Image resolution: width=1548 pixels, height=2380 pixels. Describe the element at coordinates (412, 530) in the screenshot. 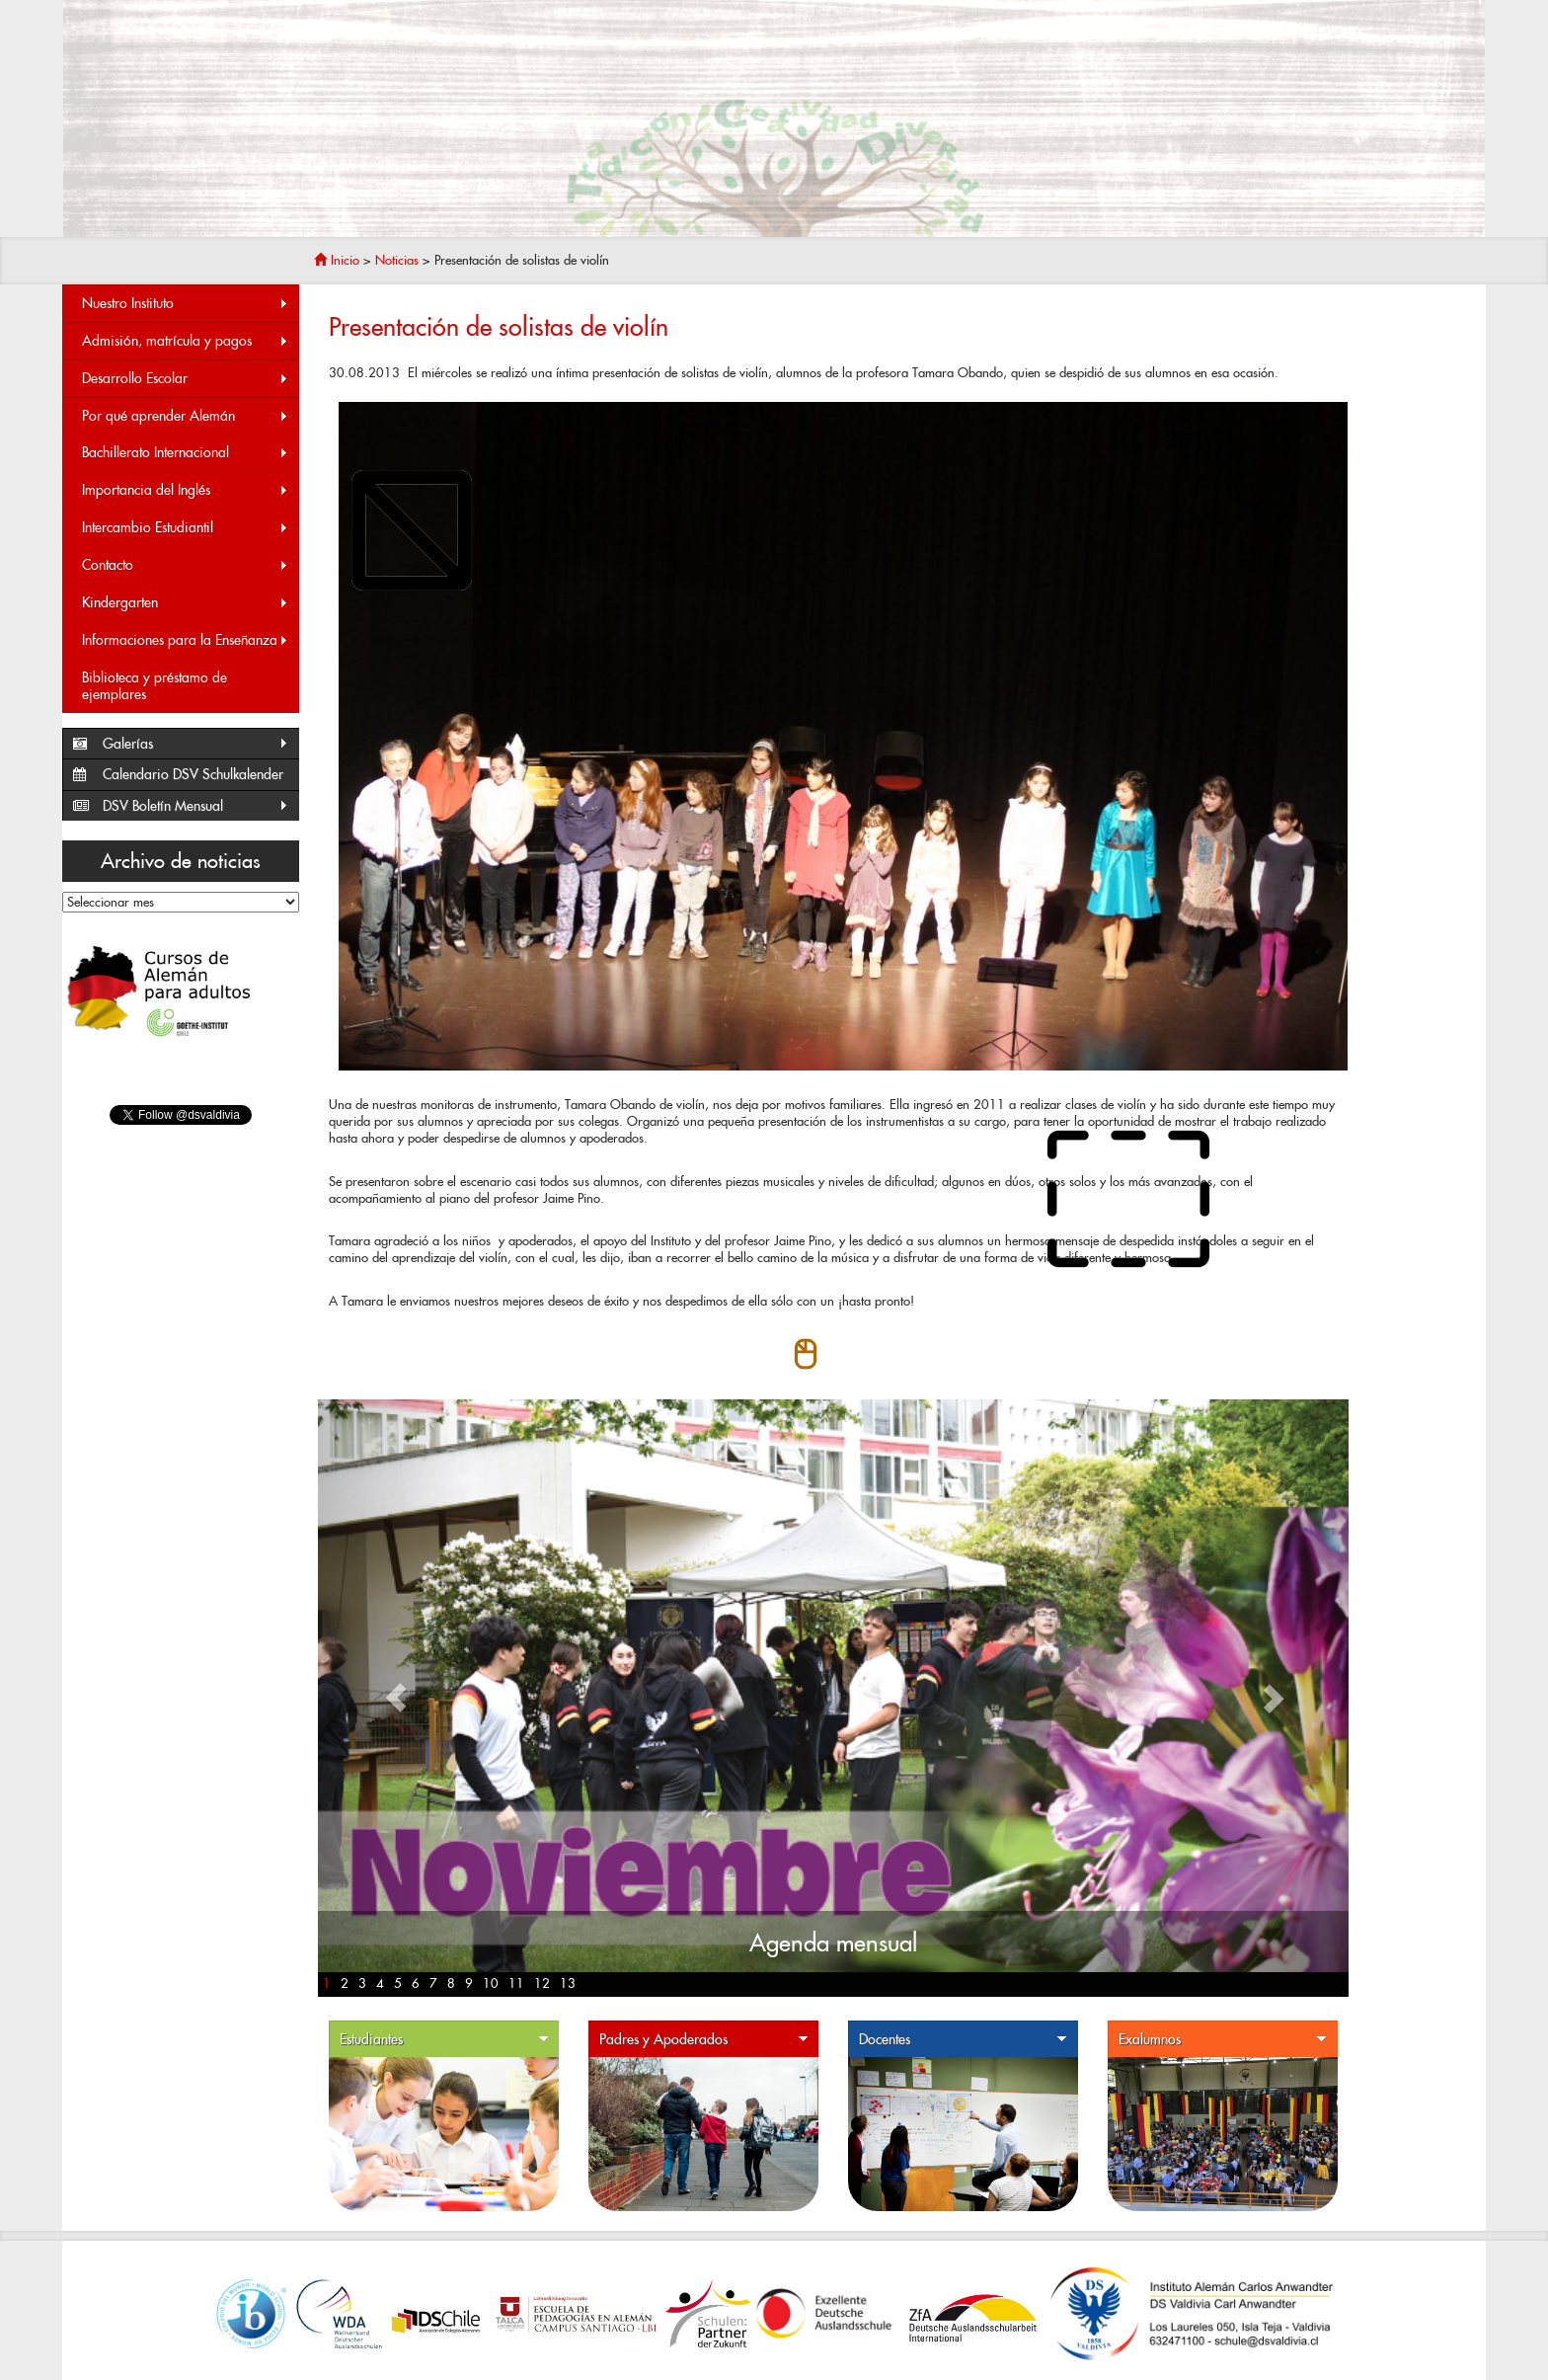

I see `placeholder for missing or unavailable content` at that location.